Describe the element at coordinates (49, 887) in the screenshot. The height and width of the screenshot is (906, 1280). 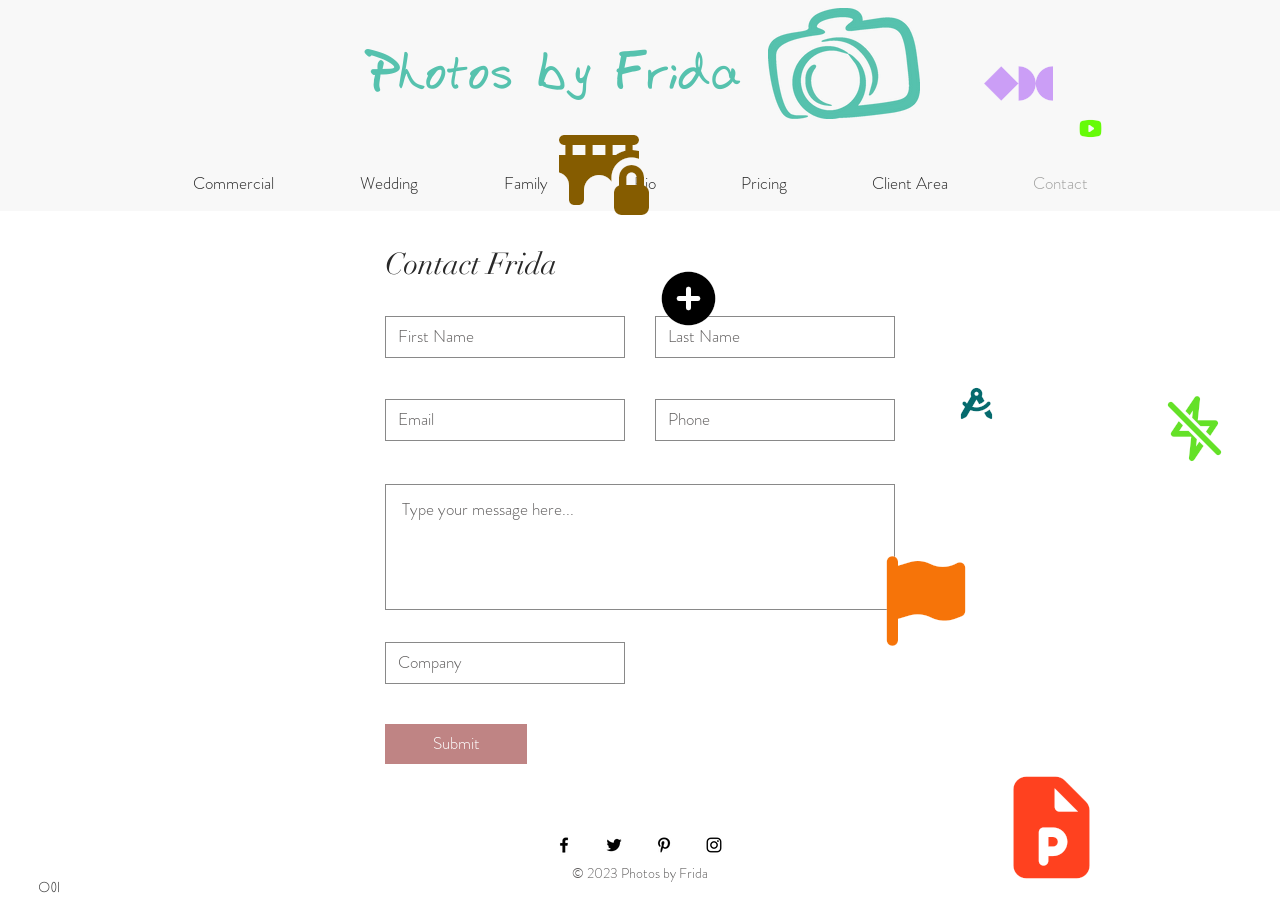
I see `open article on Medium` at that location.